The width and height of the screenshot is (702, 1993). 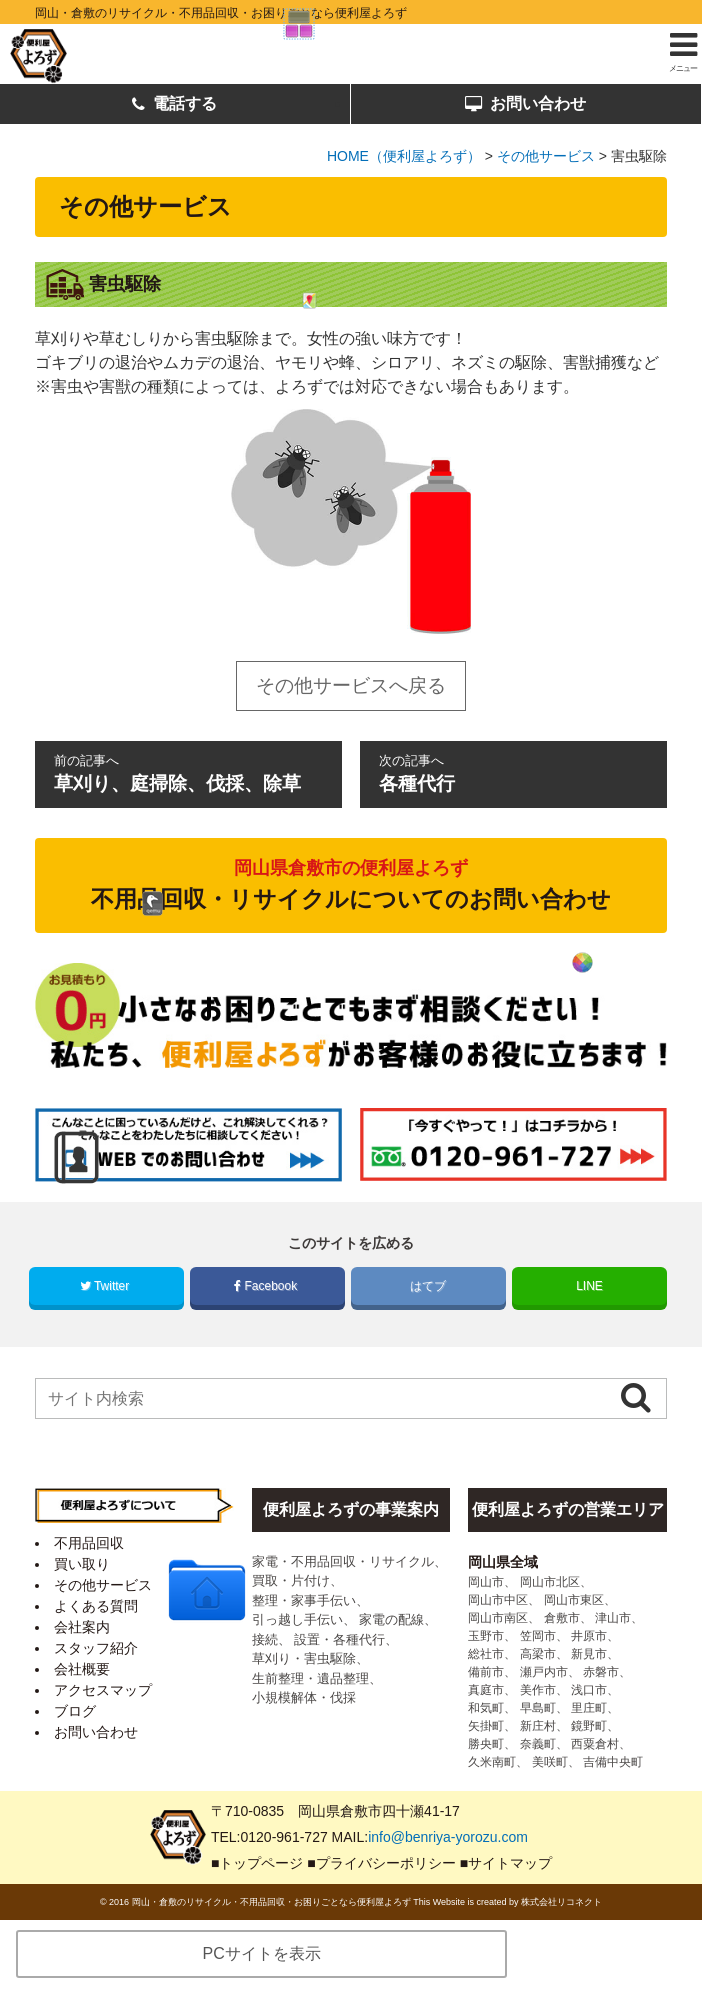 I want to click on open color management settings, so click(x=582, y=962).